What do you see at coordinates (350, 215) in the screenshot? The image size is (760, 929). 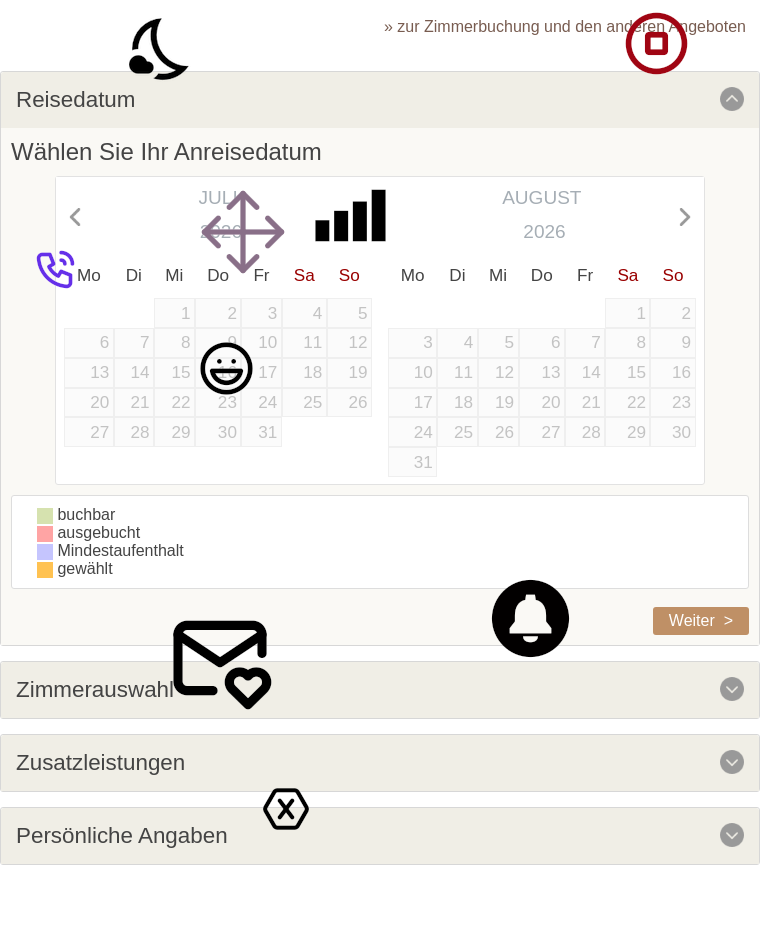 I see `indicates cellular network signal strength` at bounding box center [350, 215].